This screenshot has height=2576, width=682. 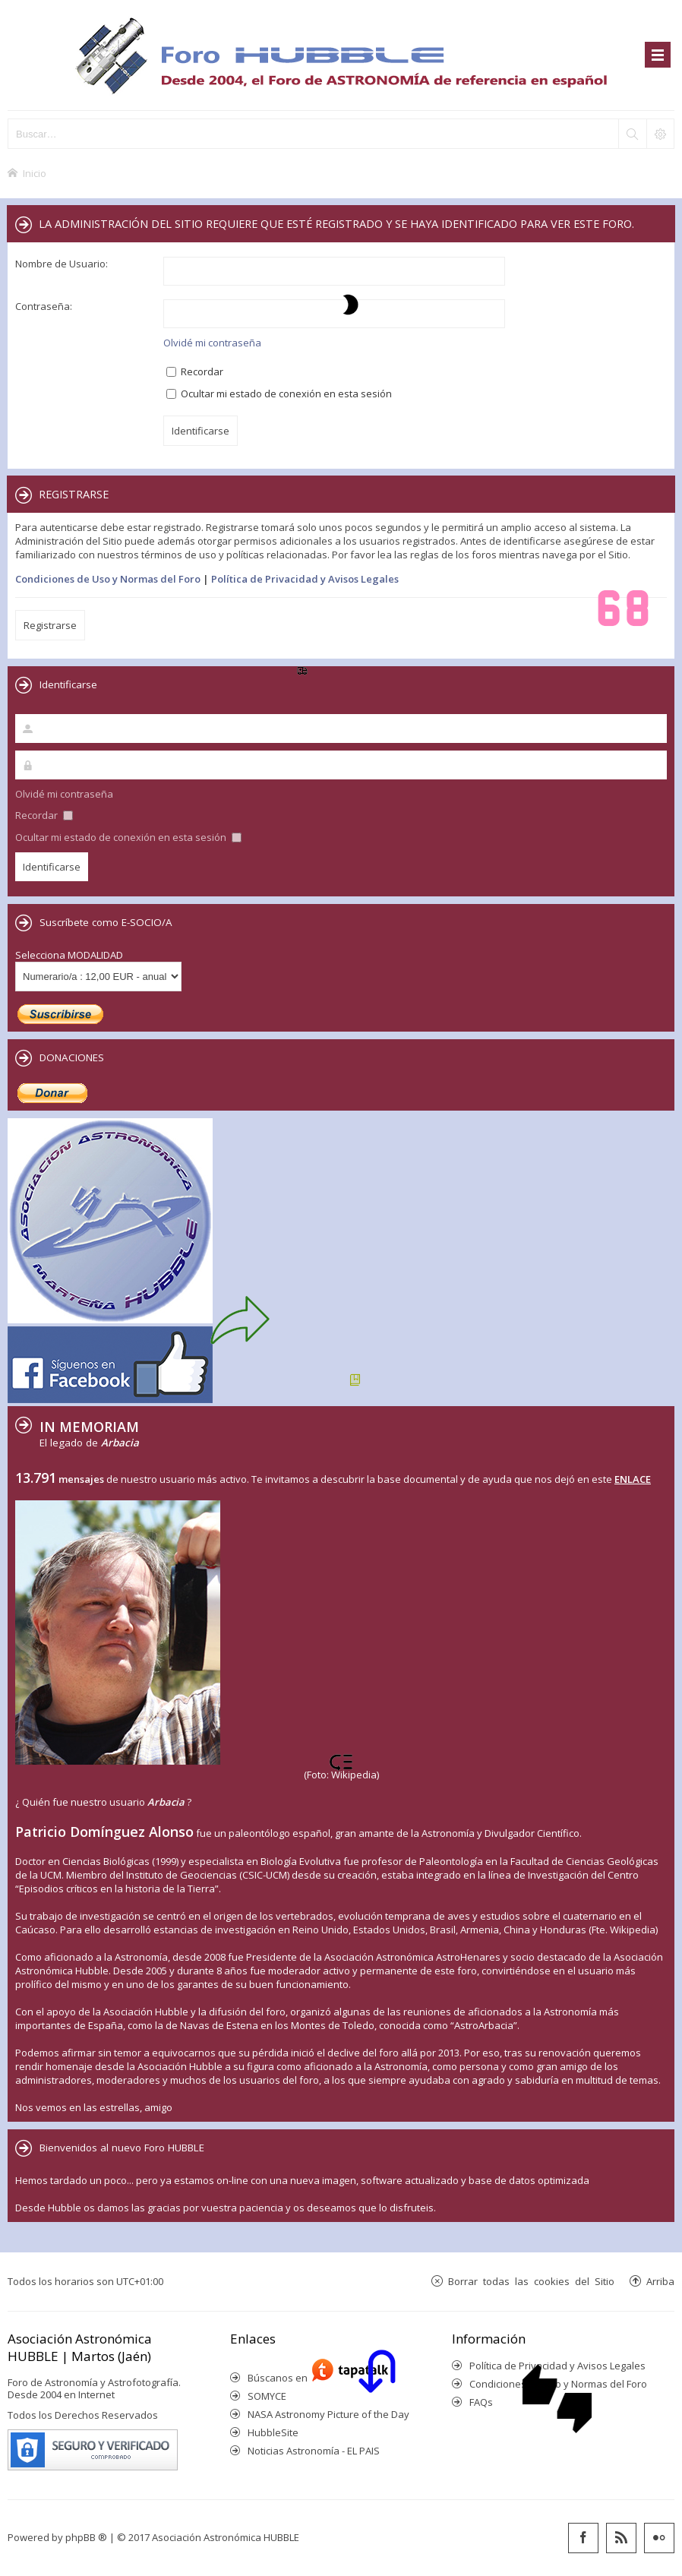 I want to click on move item to the bottom of the list, so click(x=341, y=1762).